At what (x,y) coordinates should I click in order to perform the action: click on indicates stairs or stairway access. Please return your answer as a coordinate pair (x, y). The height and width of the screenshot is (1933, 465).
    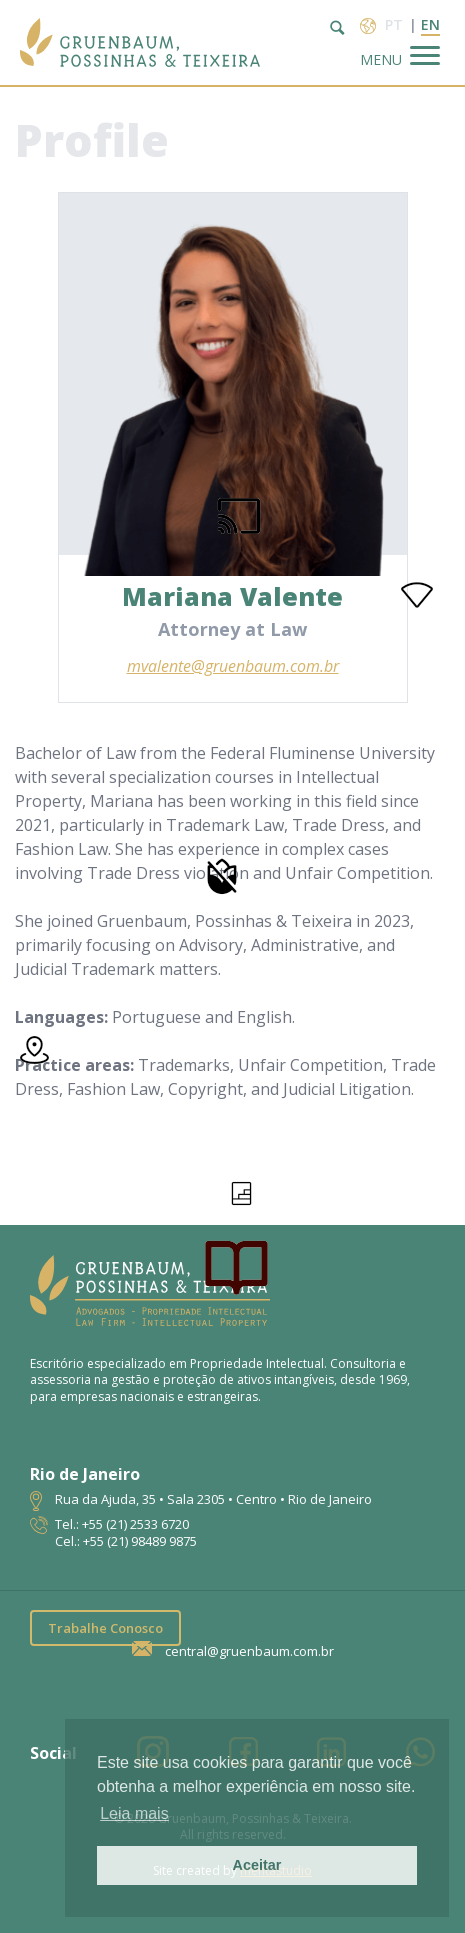
    Looking at the image, I should click on (241, 1193).